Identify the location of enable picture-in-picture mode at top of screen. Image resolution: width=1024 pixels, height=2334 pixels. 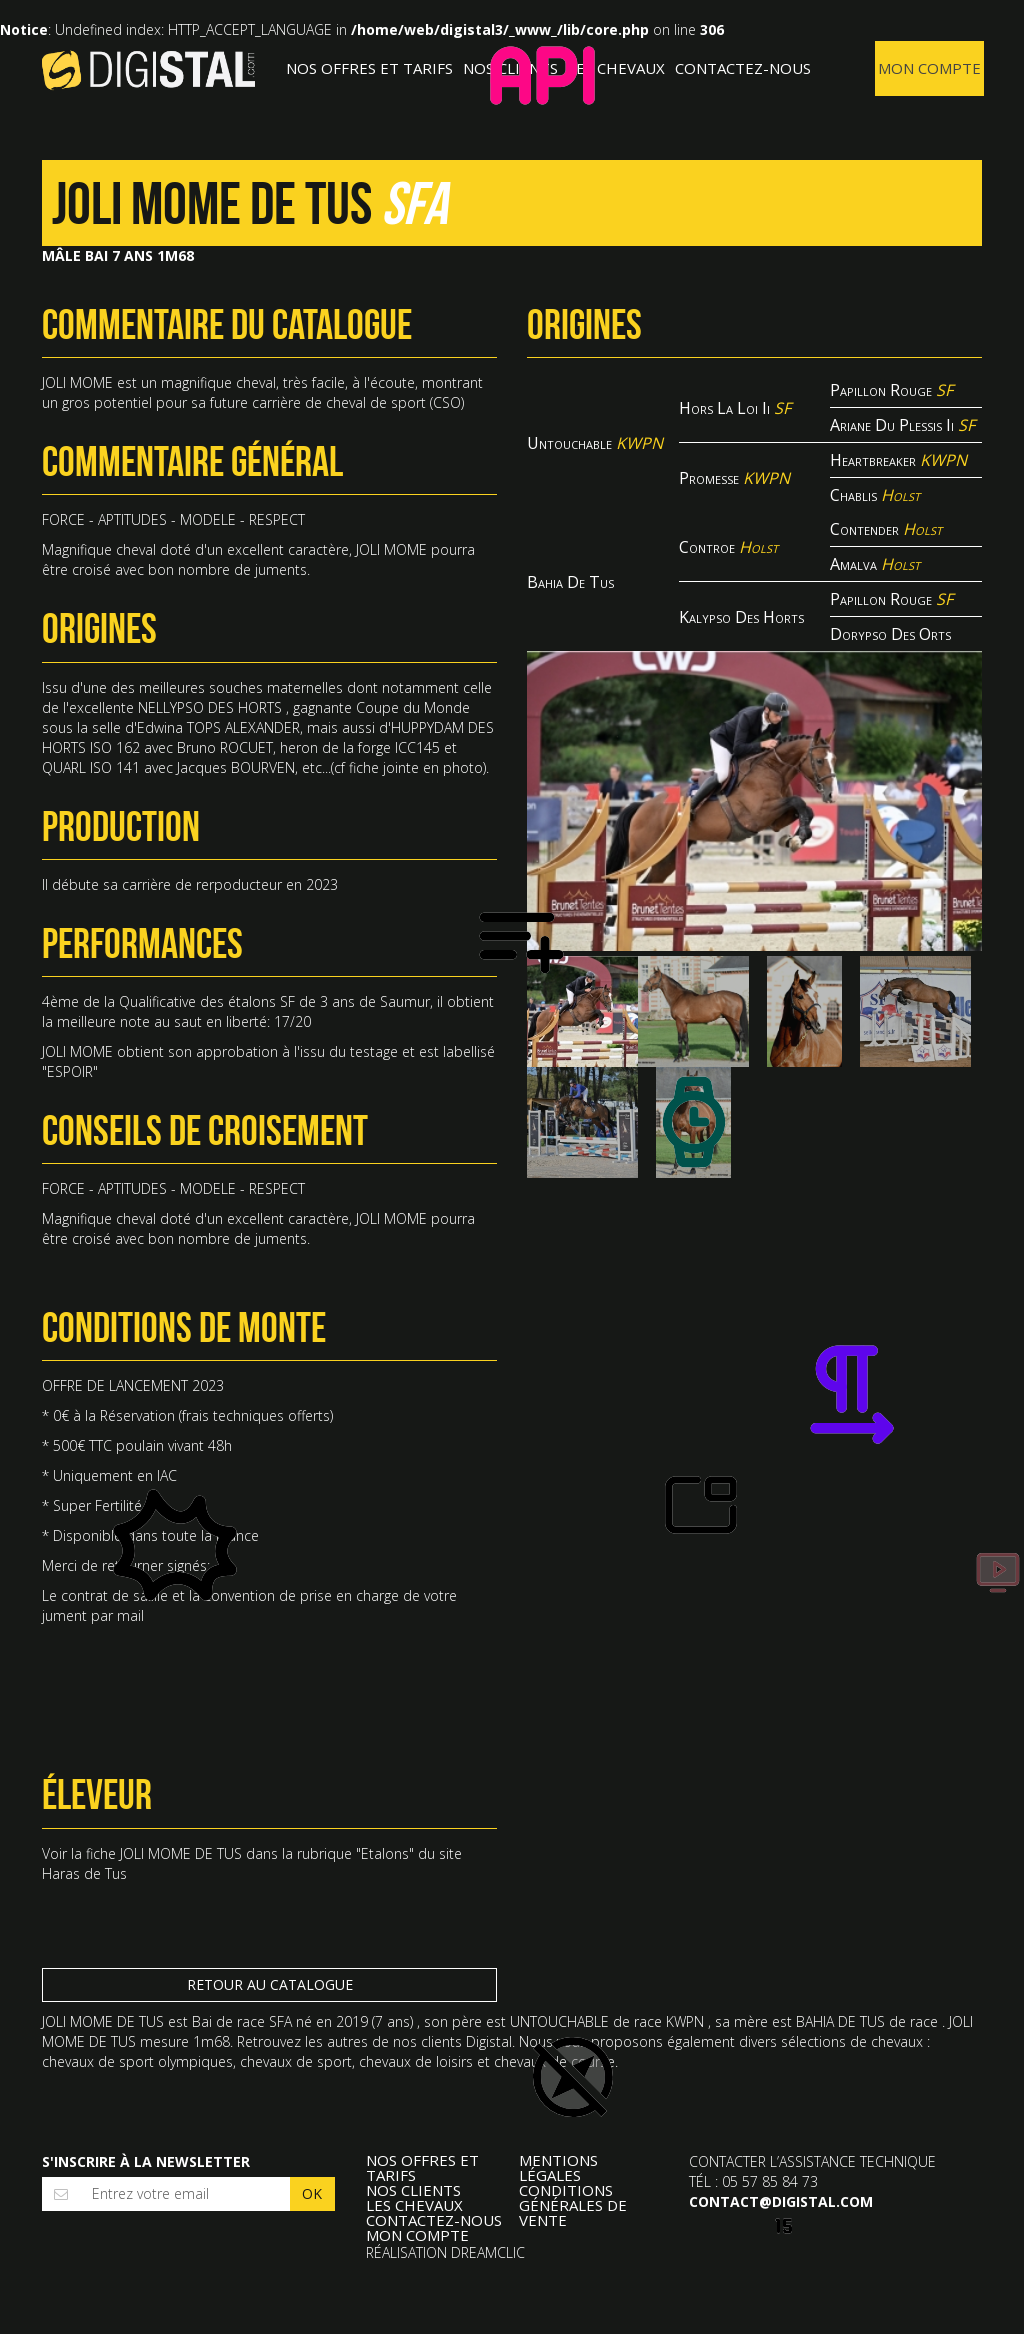
(701, 1505).